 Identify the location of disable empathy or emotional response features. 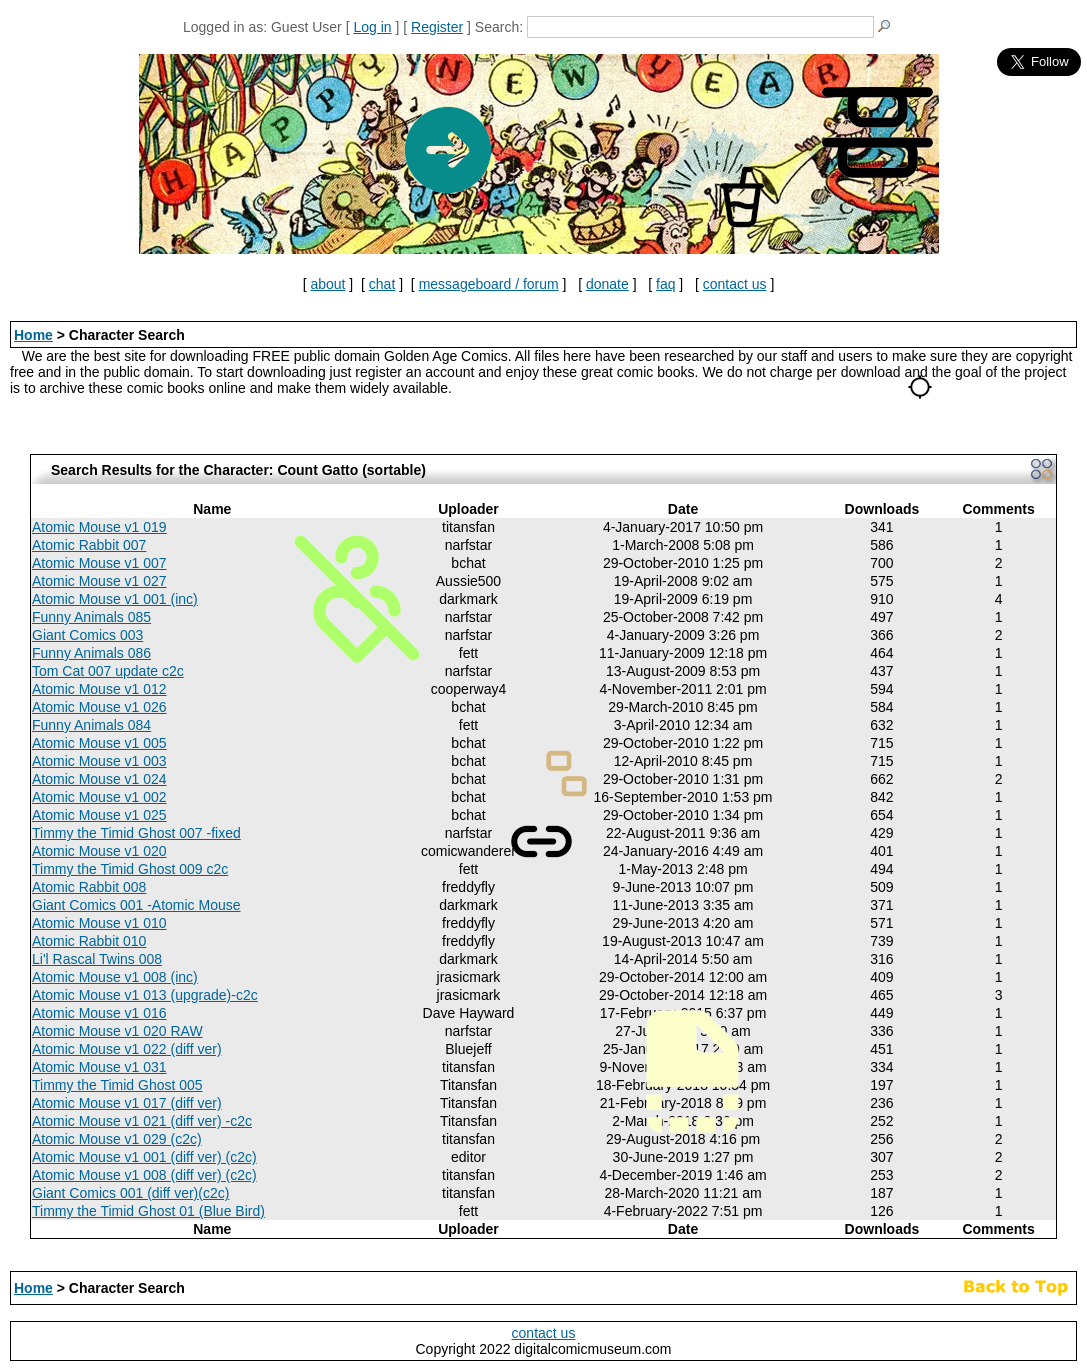
(357, 598).